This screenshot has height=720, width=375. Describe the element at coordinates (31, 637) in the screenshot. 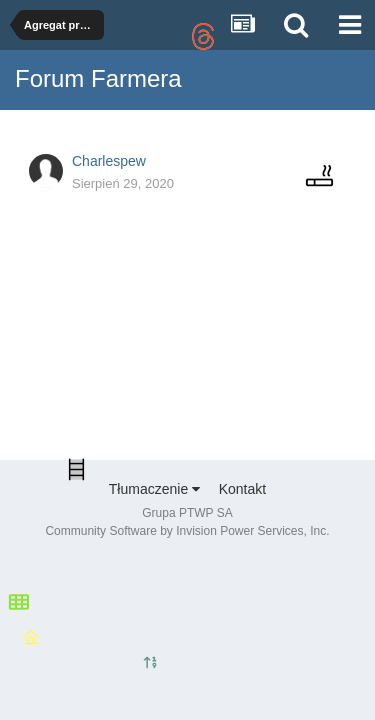

I see `navigate to home screen` at that location.